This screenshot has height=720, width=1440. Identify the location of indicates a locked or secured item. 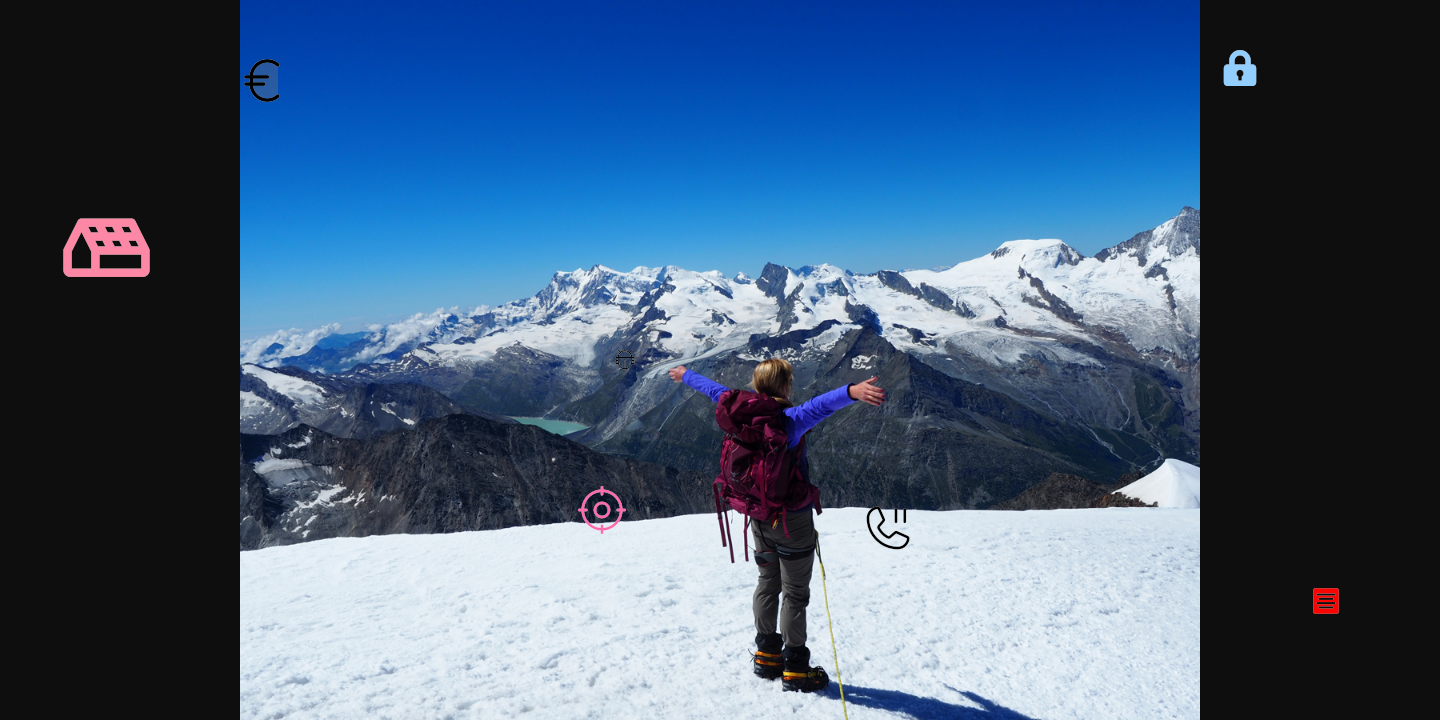
(1240, 68).